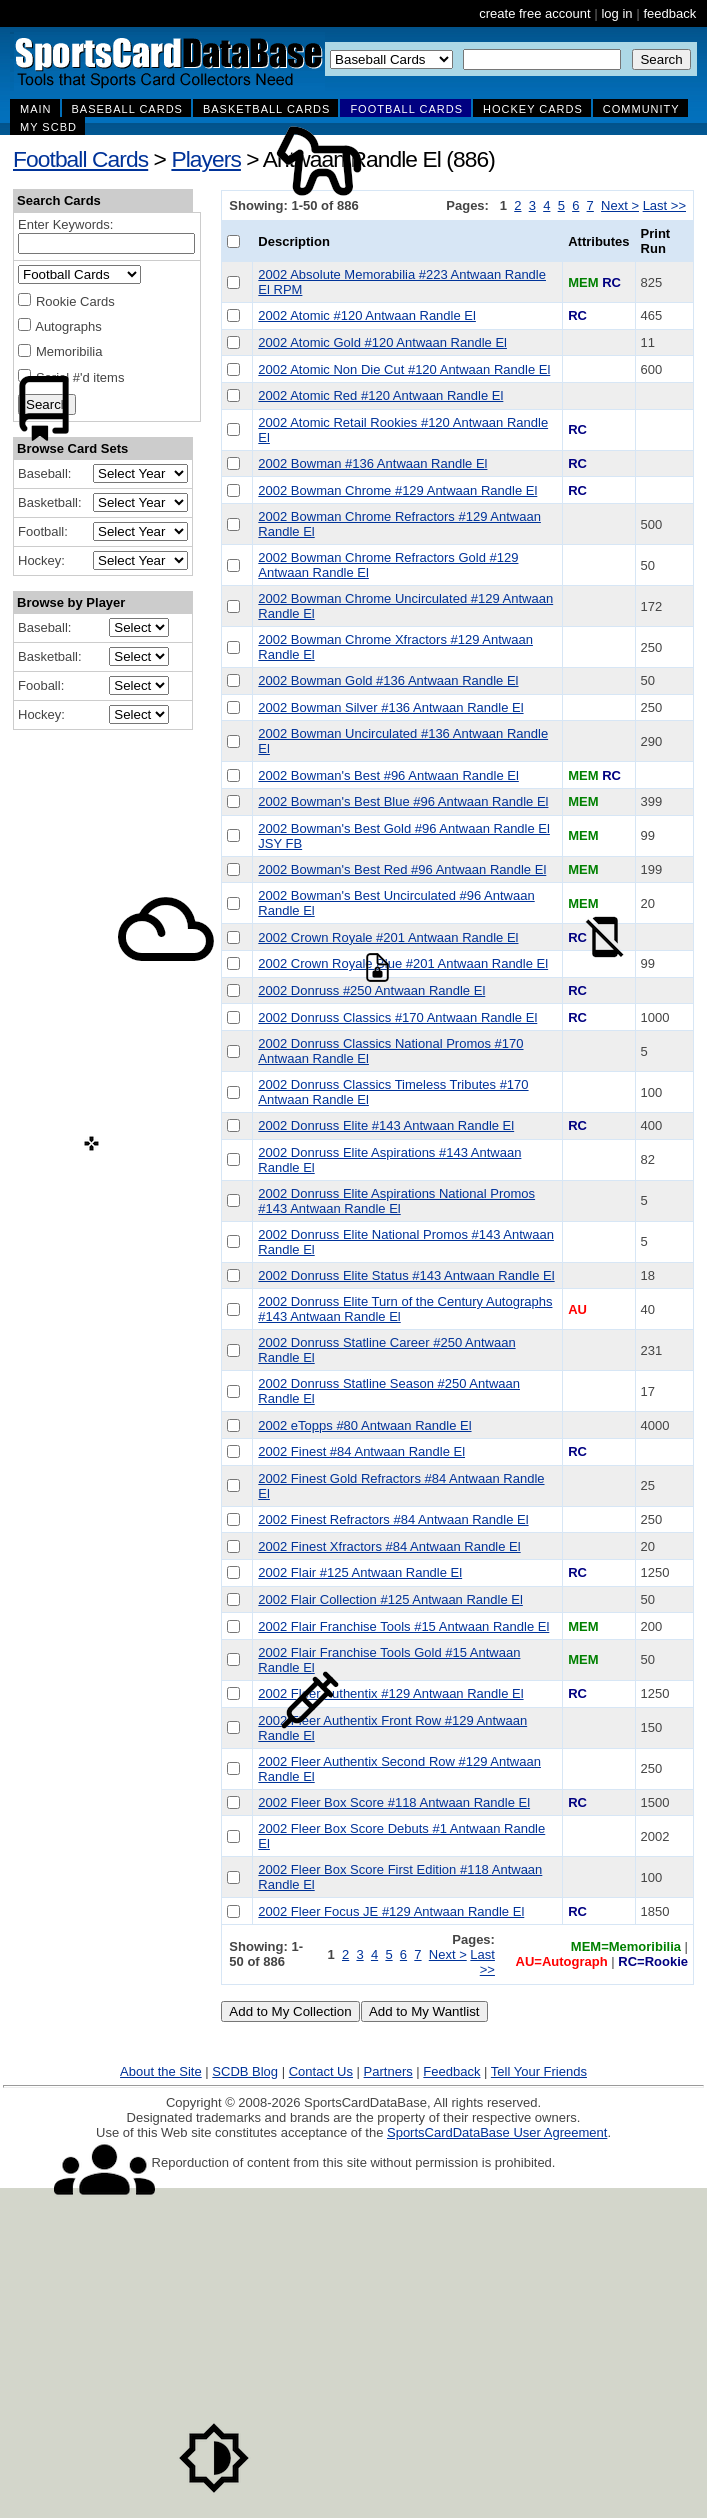 The width and height of the screenshot is (707, 2518). What do you see at coordinates (377, 967) in the screenshot?
I see `view a protected or encrypted document` at bounding box center [377, 967].